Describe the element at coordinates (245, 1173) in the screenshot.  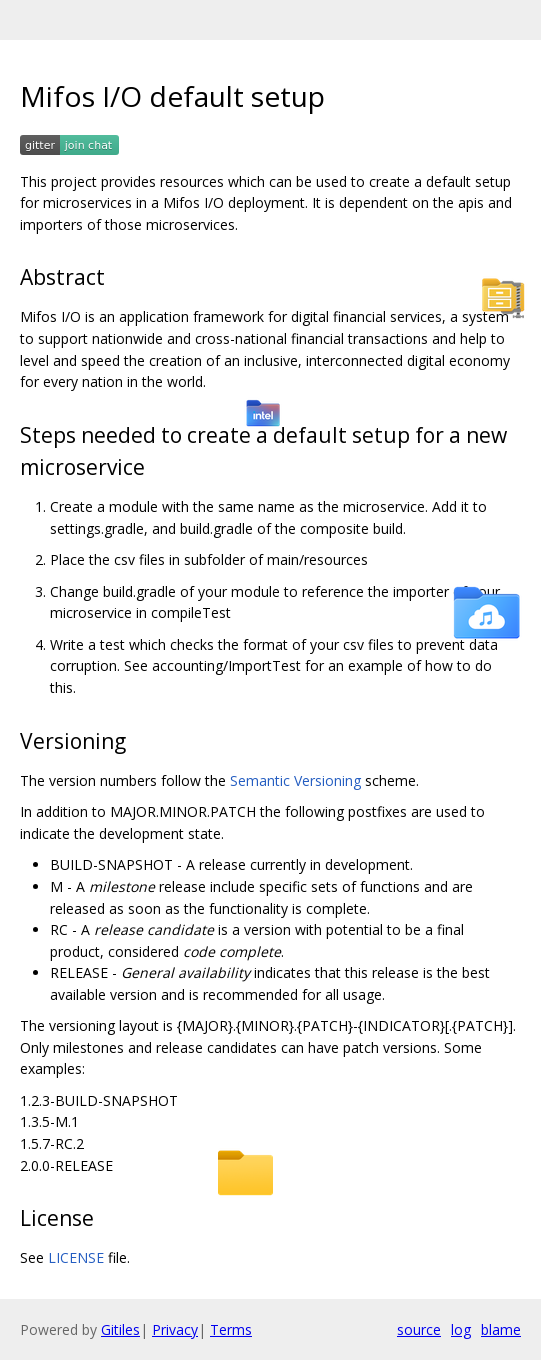
I see `open a folder to view its contents` at that location.